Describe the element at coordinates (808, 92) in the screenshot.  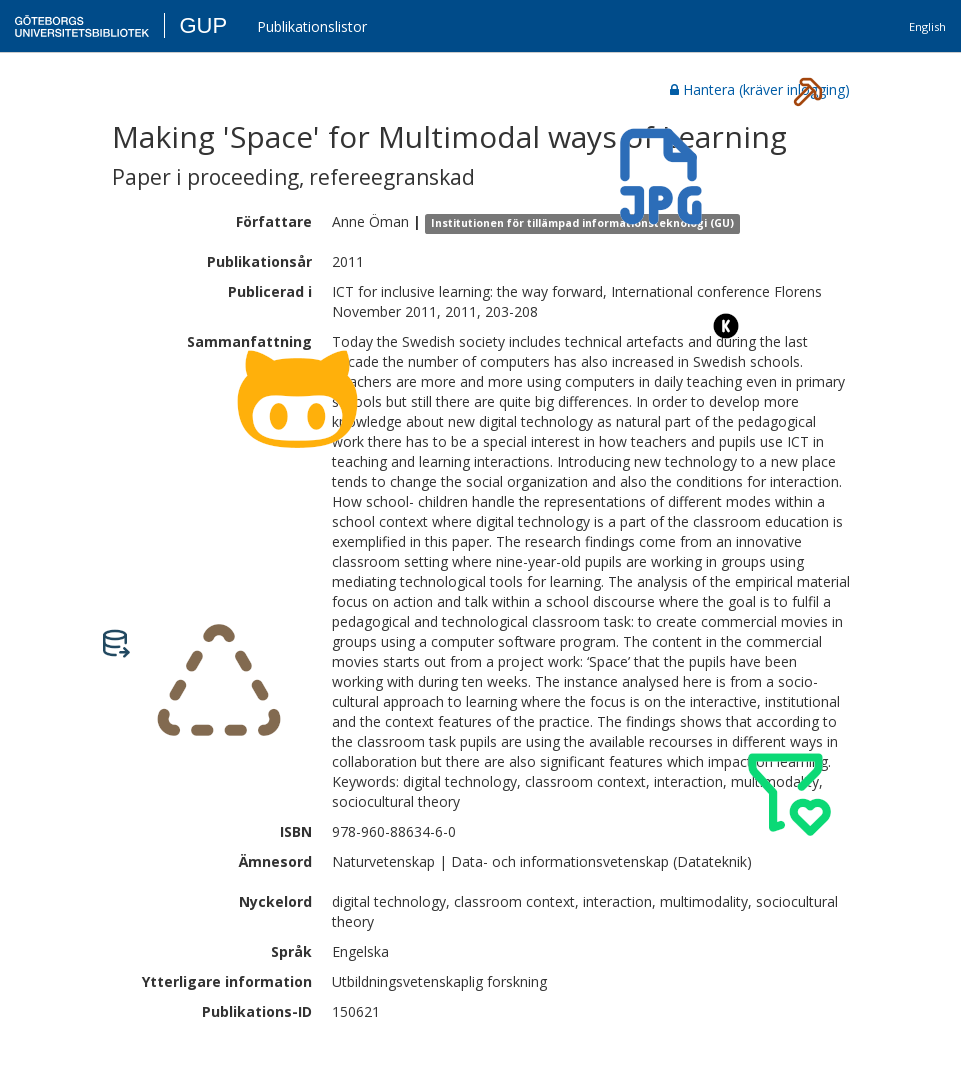
I see `select or pick an item from a list` at that location.